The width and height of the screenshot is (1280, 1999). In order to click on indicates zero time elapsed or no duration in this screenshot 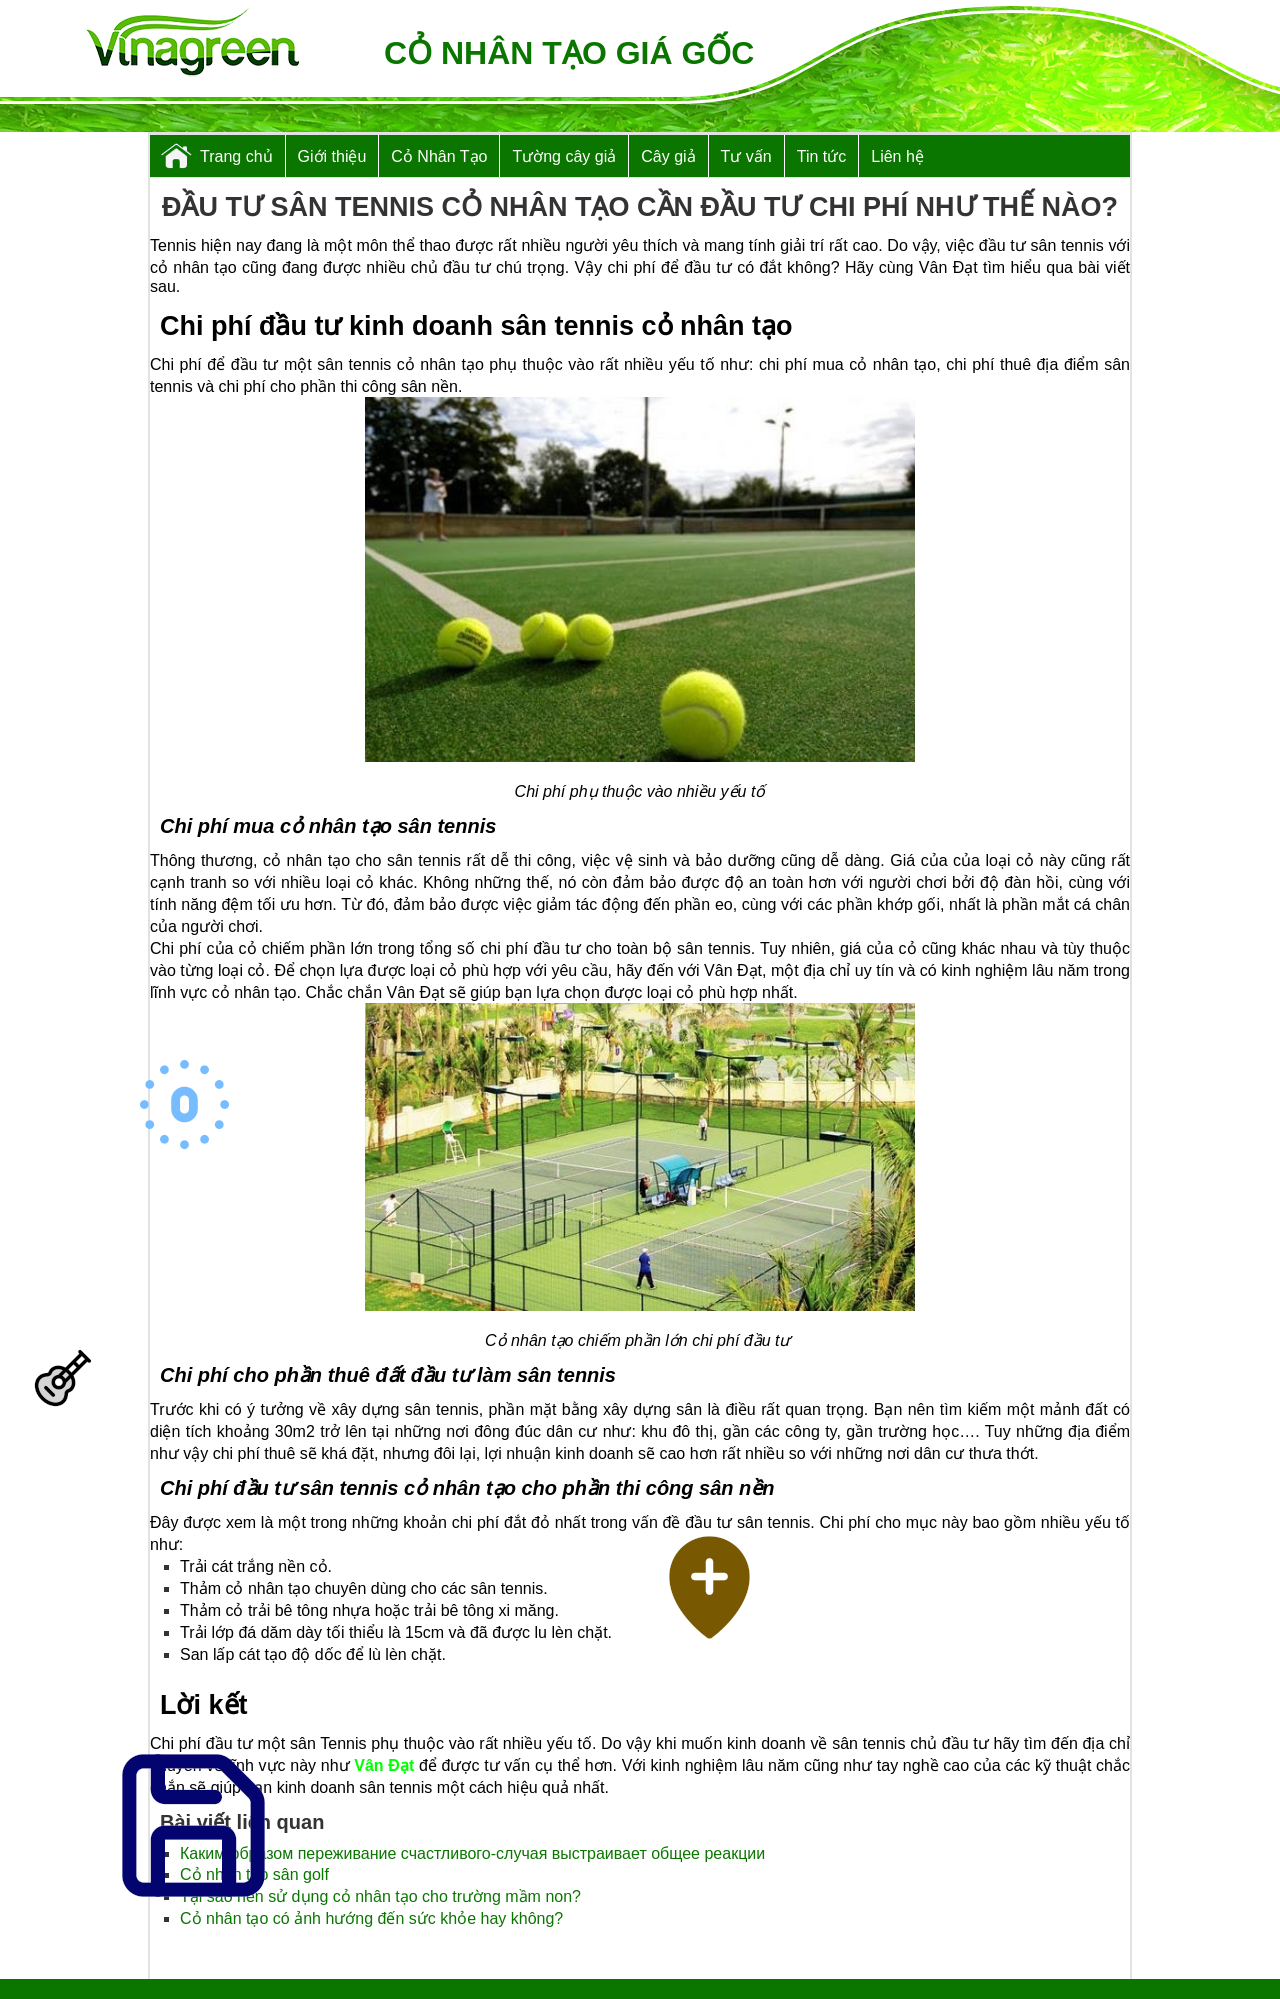, I will do `click(184, 1104)`.